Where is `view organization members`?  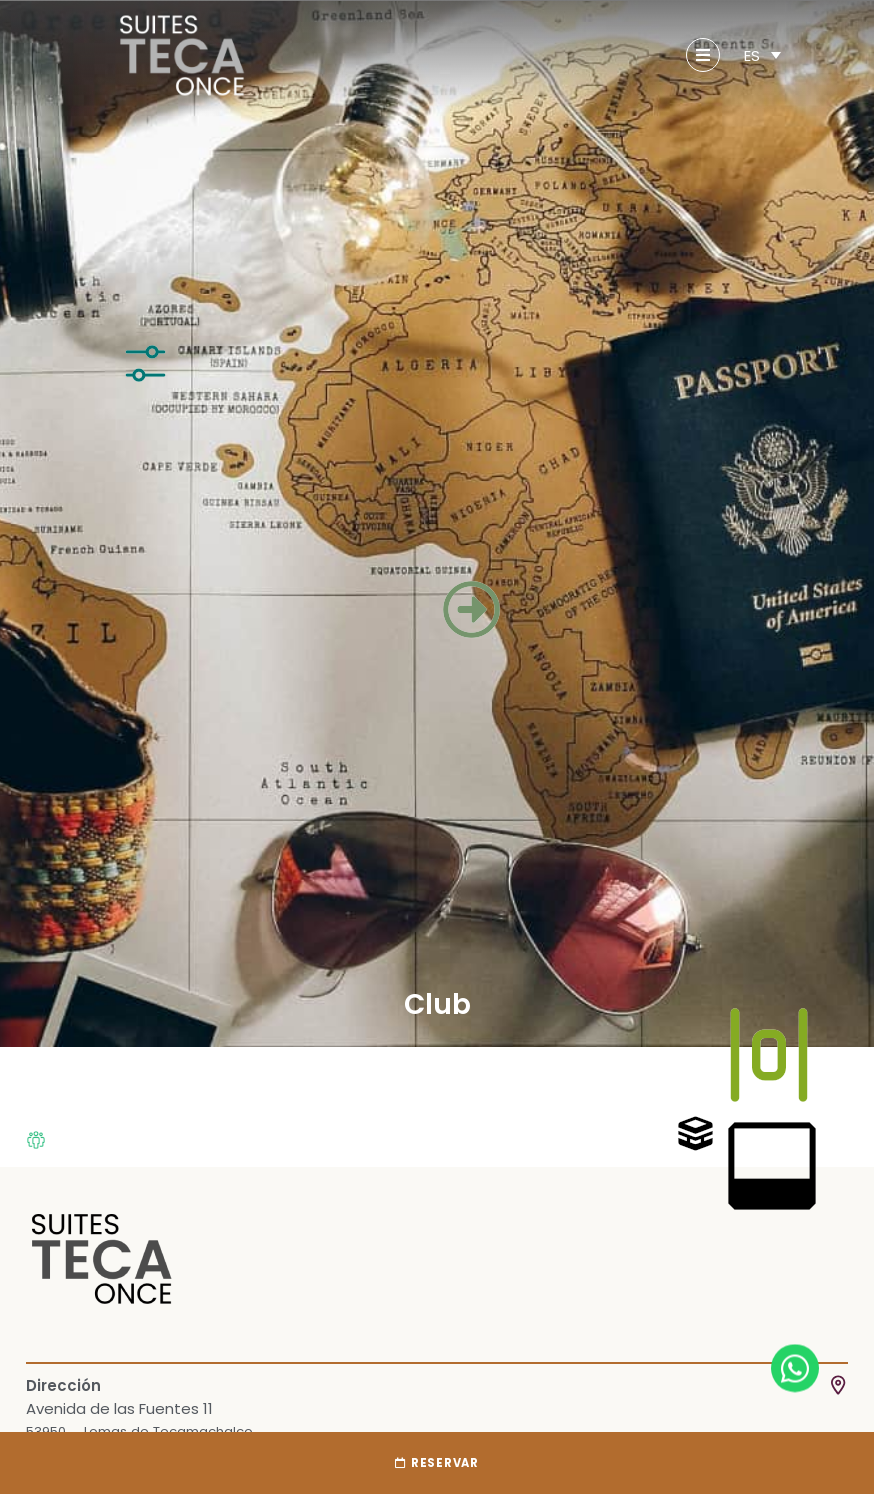 view organization members is located at coordinates (36, 1140).